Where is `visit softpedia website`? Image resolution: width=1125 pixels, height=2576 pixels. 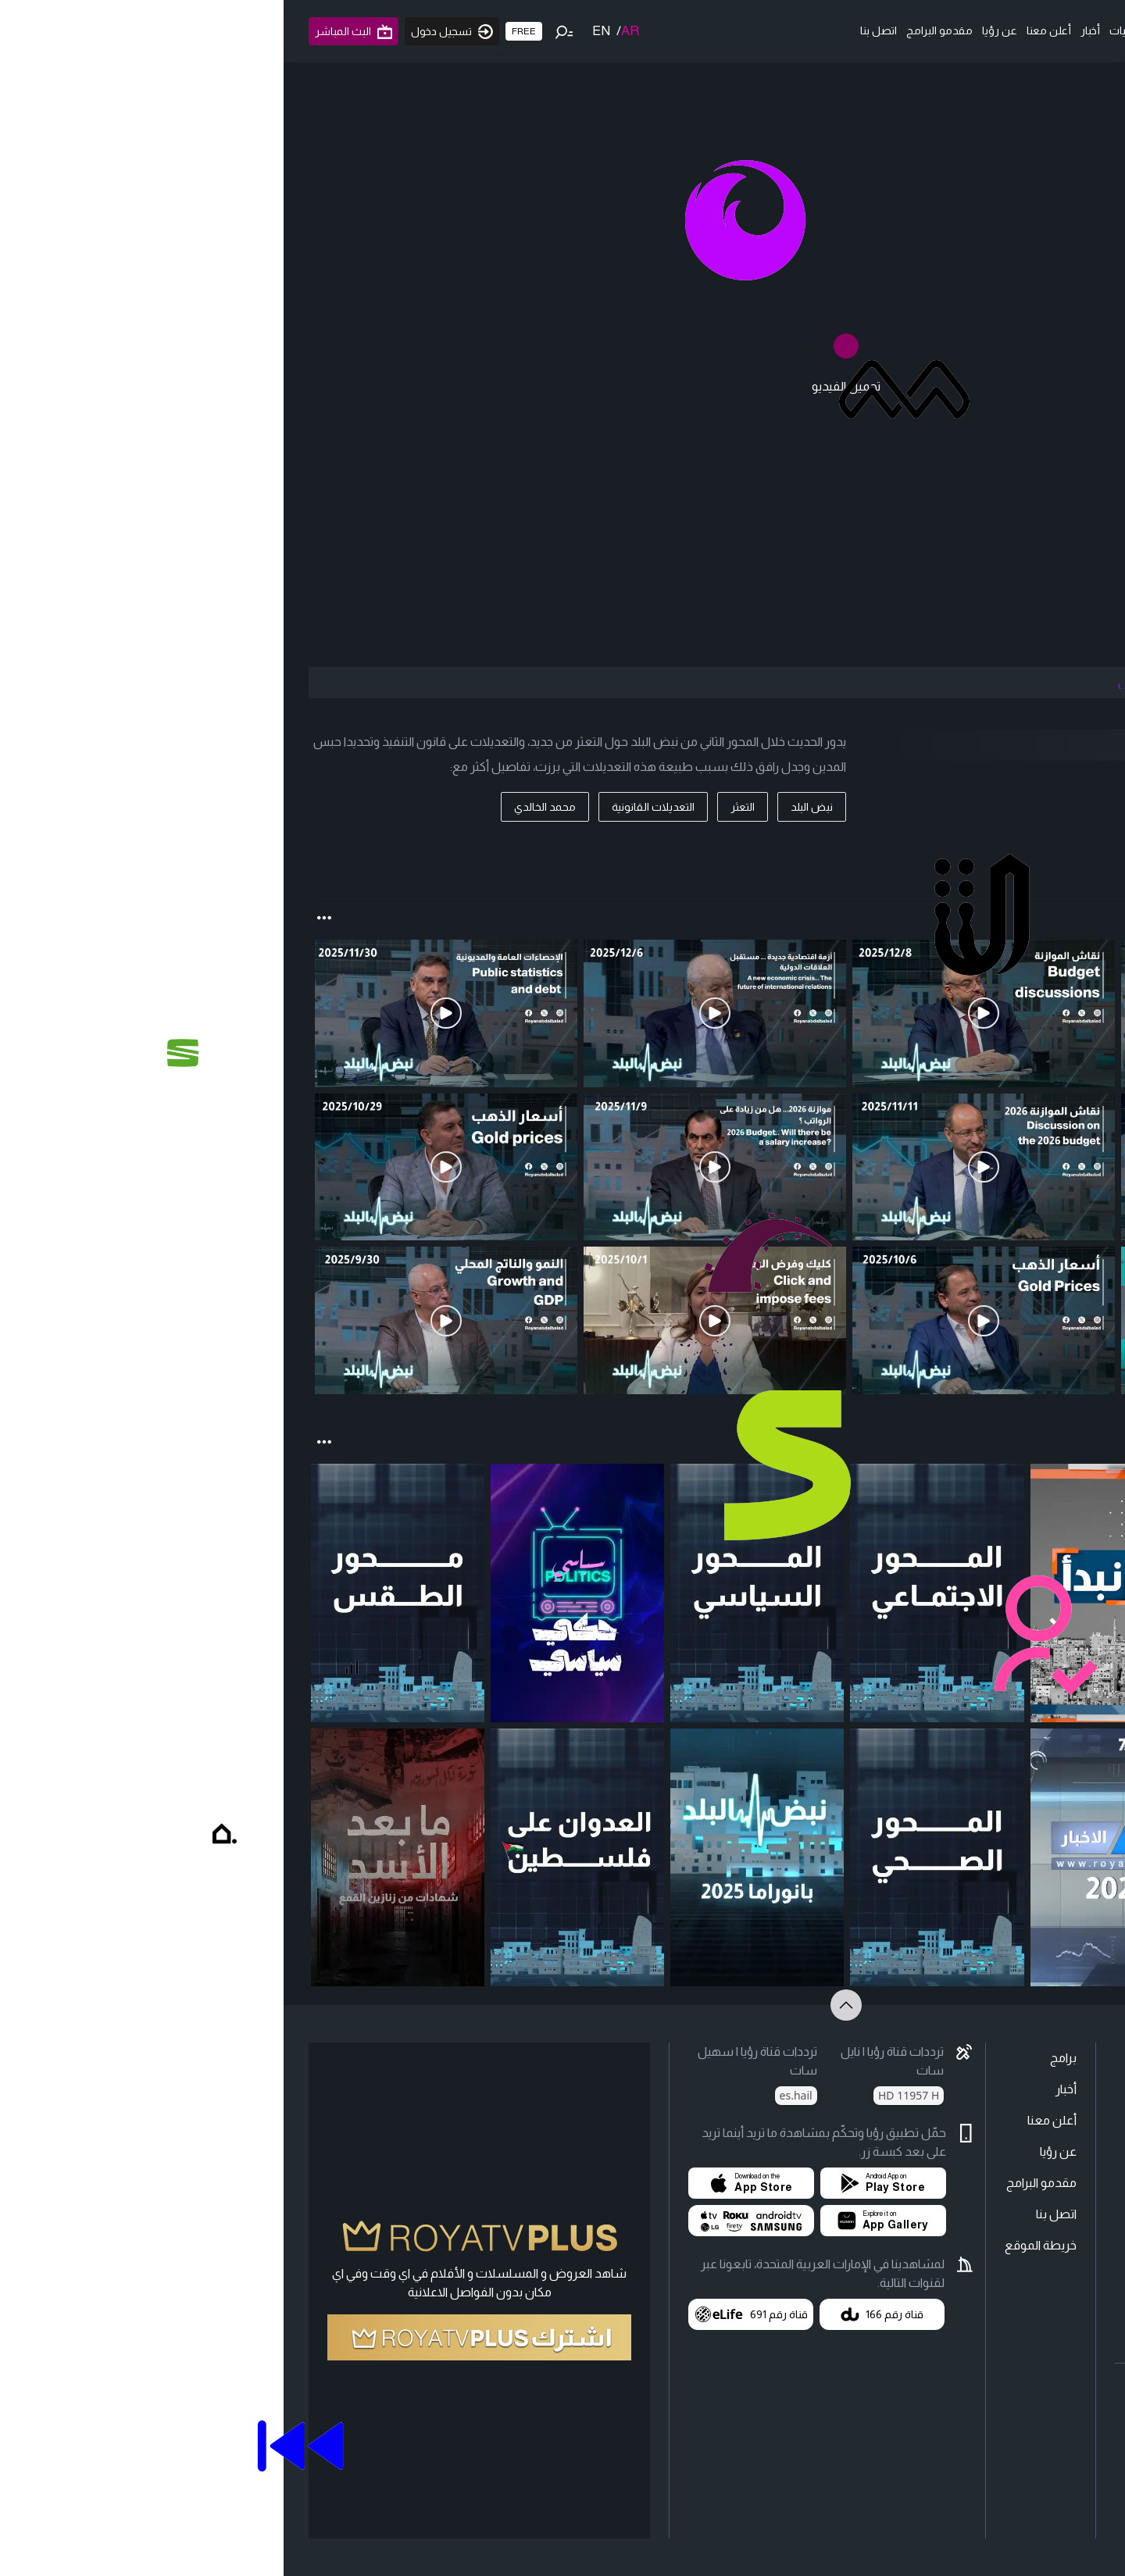
visit softpedia website is located at coordinates (788, 1465).